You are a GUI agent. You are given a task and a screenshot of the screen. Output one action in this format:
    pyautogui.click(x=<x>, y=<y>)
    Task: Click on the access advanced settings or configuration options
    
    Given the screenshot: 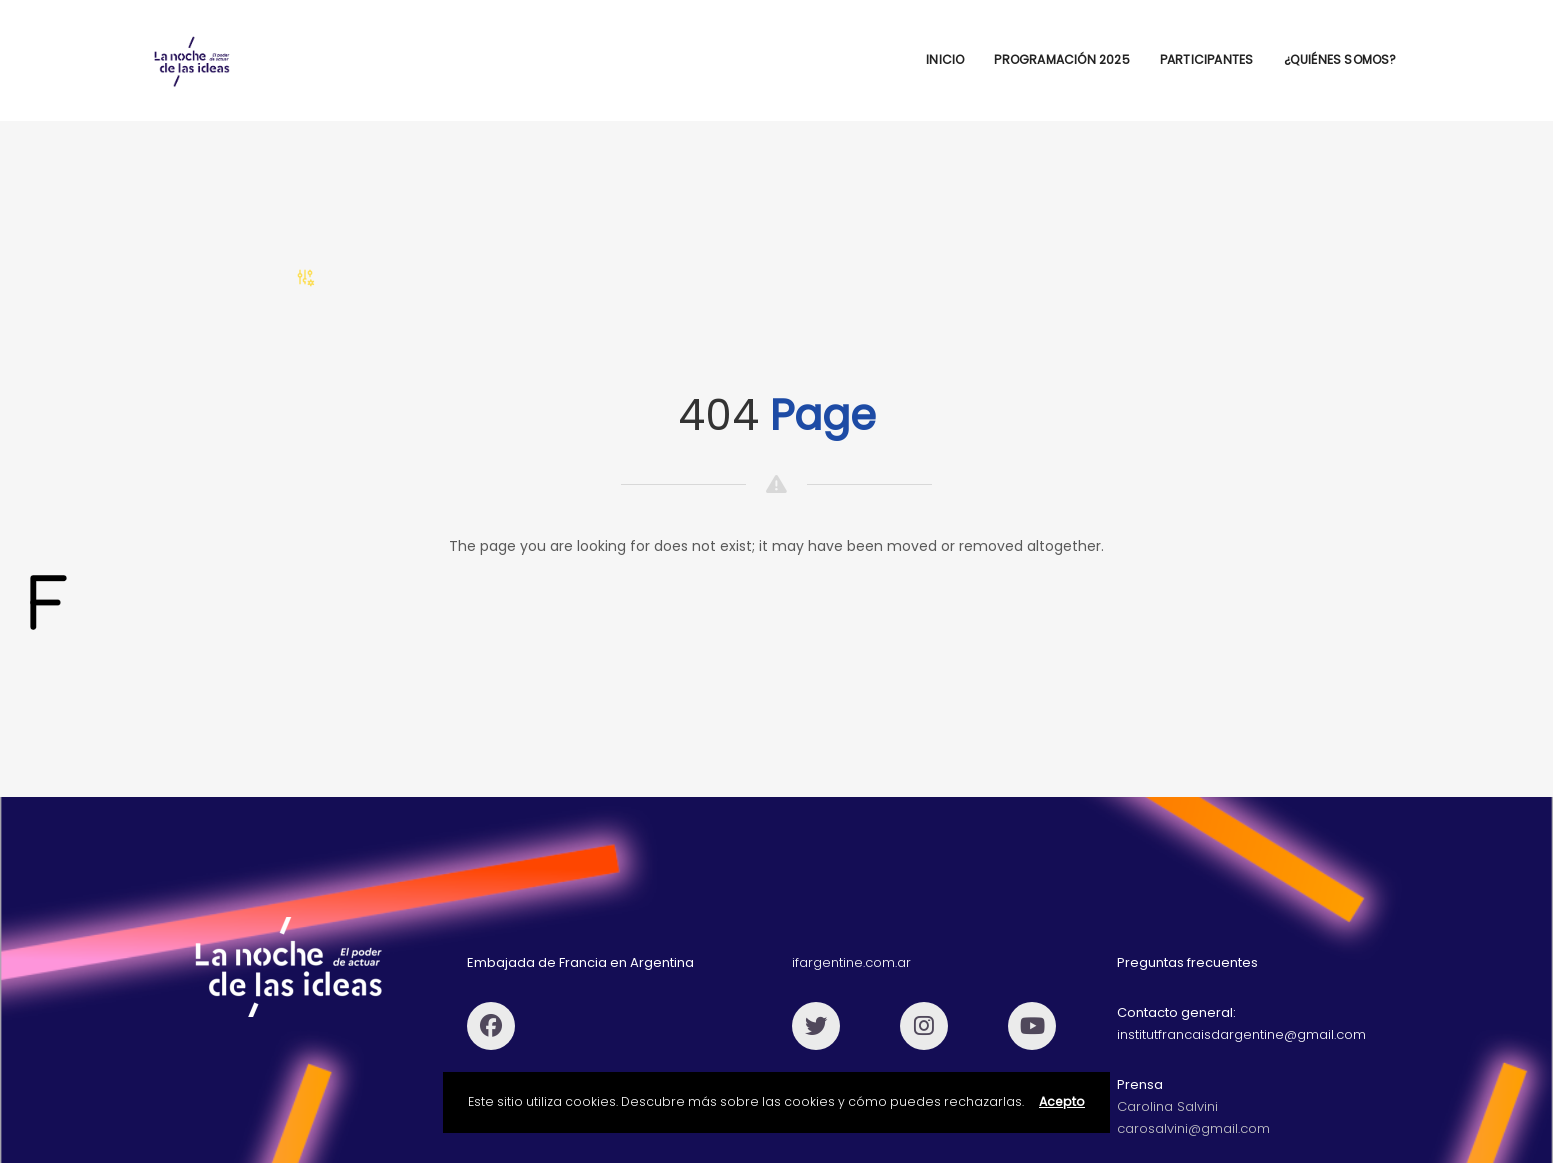 What is the action you would take?
    pyautogui.click(x=305, y=277)
    